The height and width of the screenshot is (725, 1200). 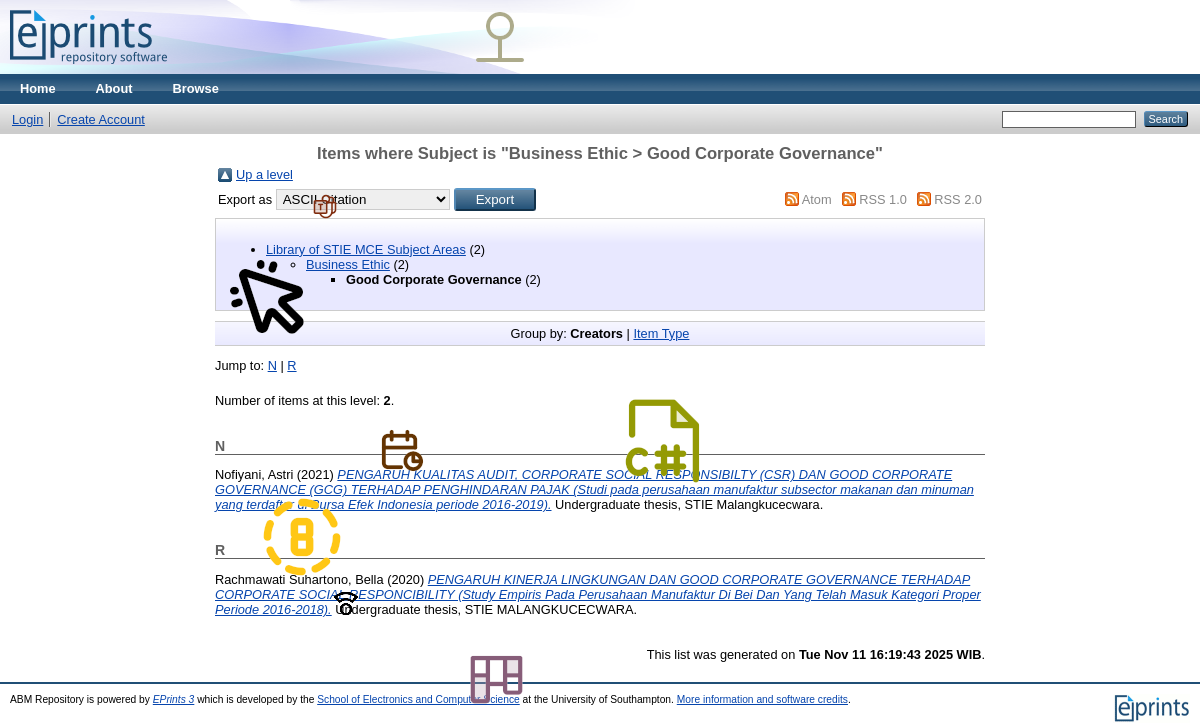 What do you see at coordinates (500, 38) in the screenshot?
I see `mark a location on the map` at bounding box center [500, 38].